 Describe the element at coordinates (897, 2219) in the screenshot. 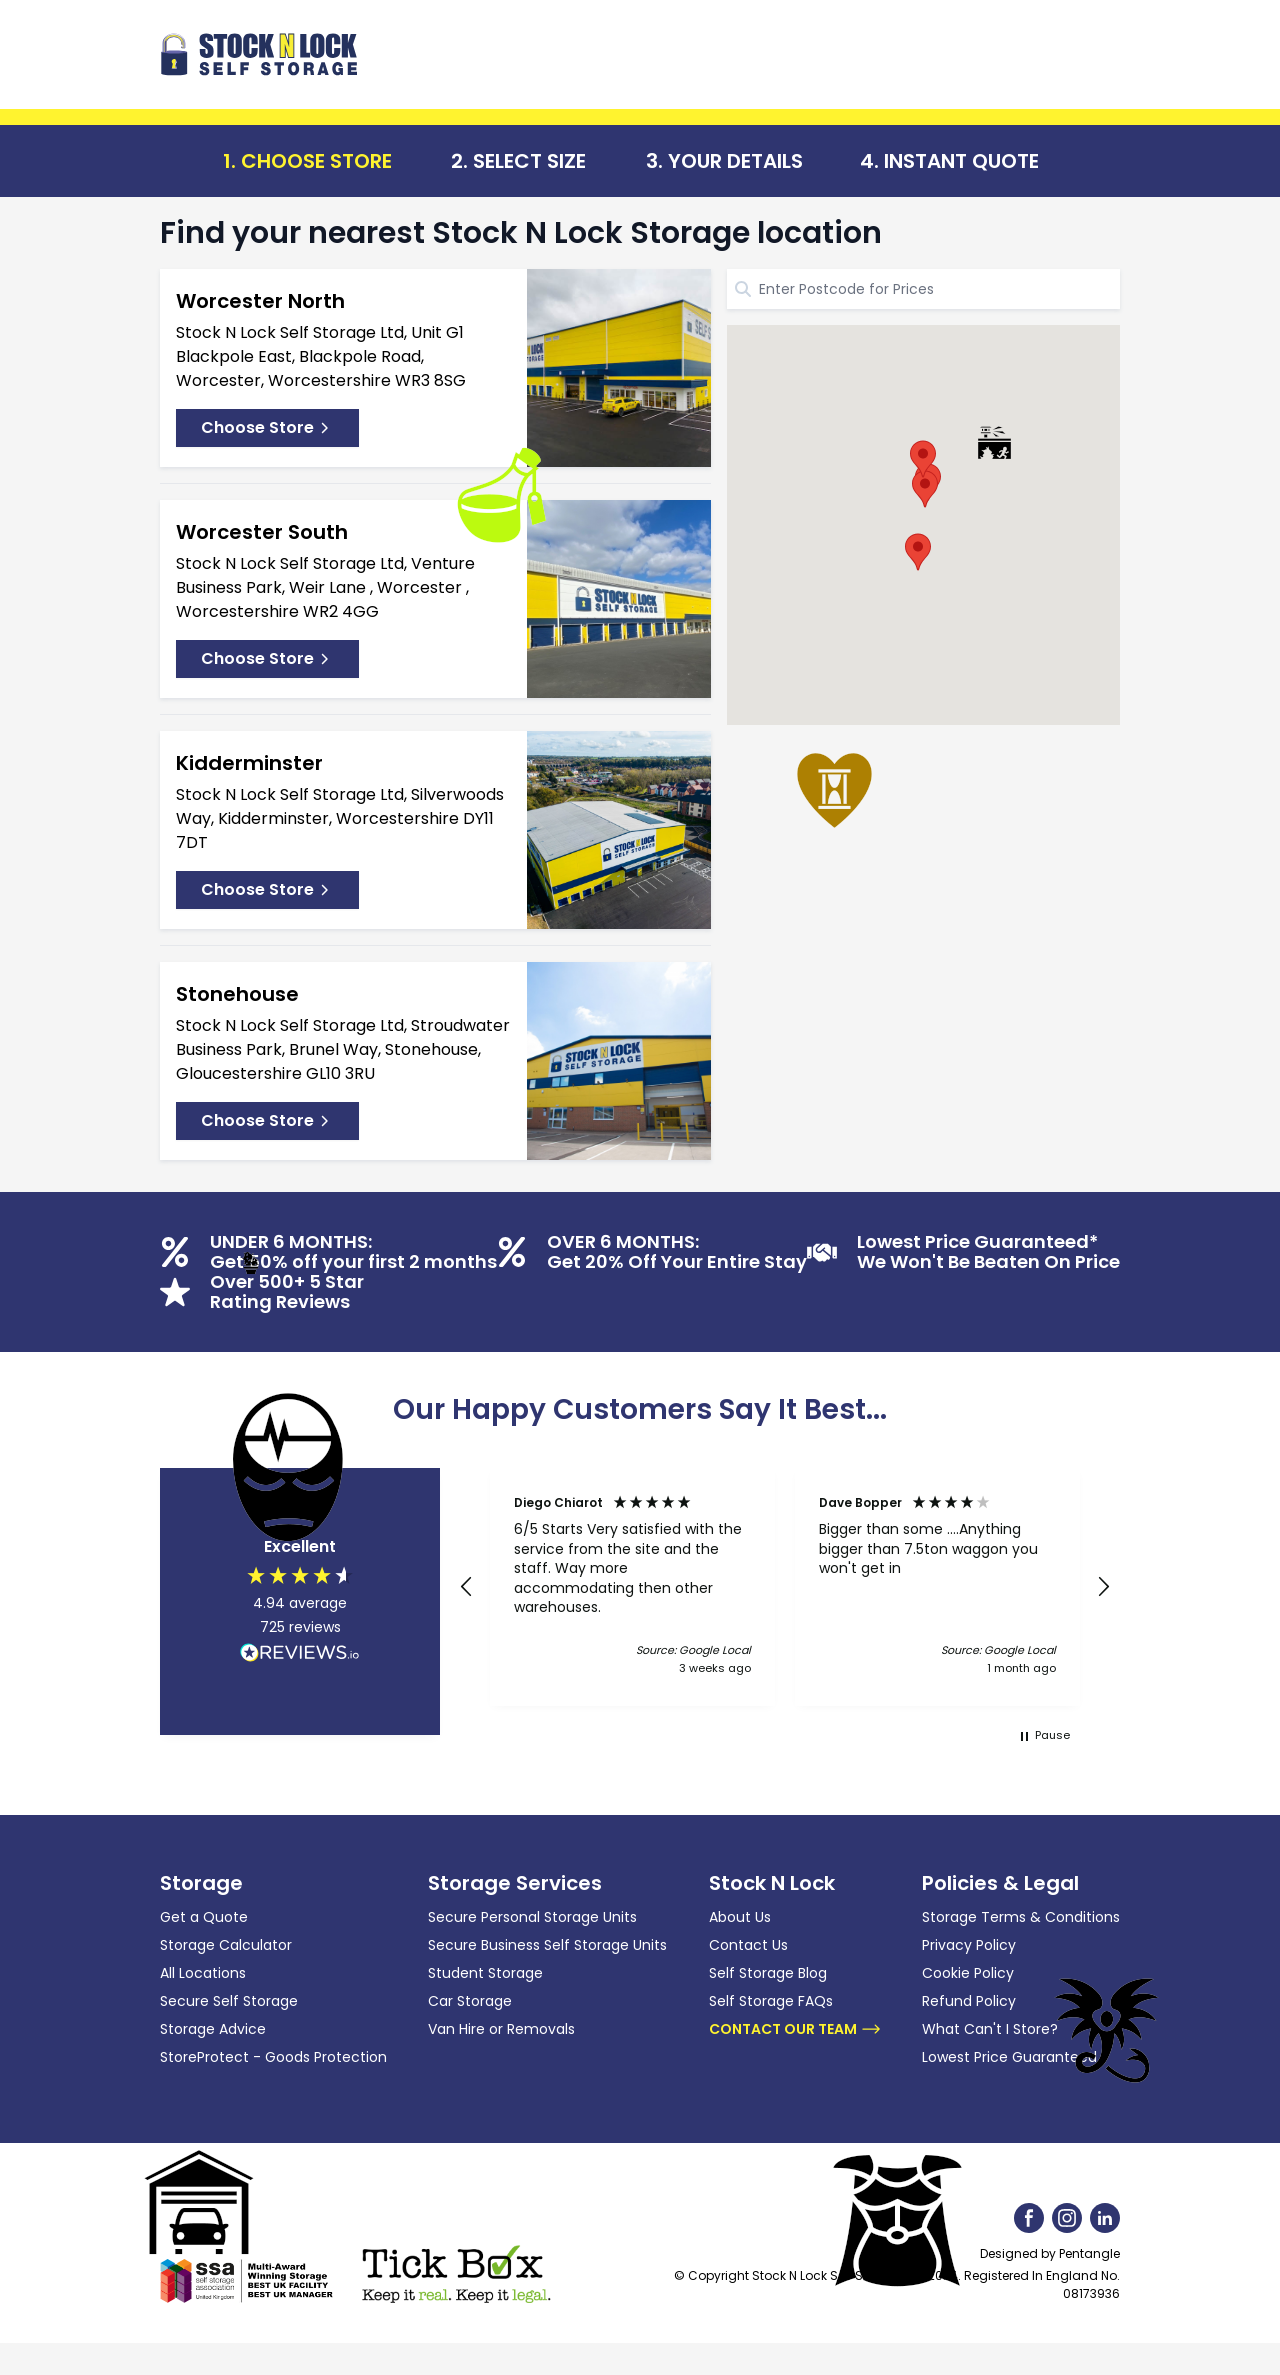

I see `equip armor or cape to character` at that location.